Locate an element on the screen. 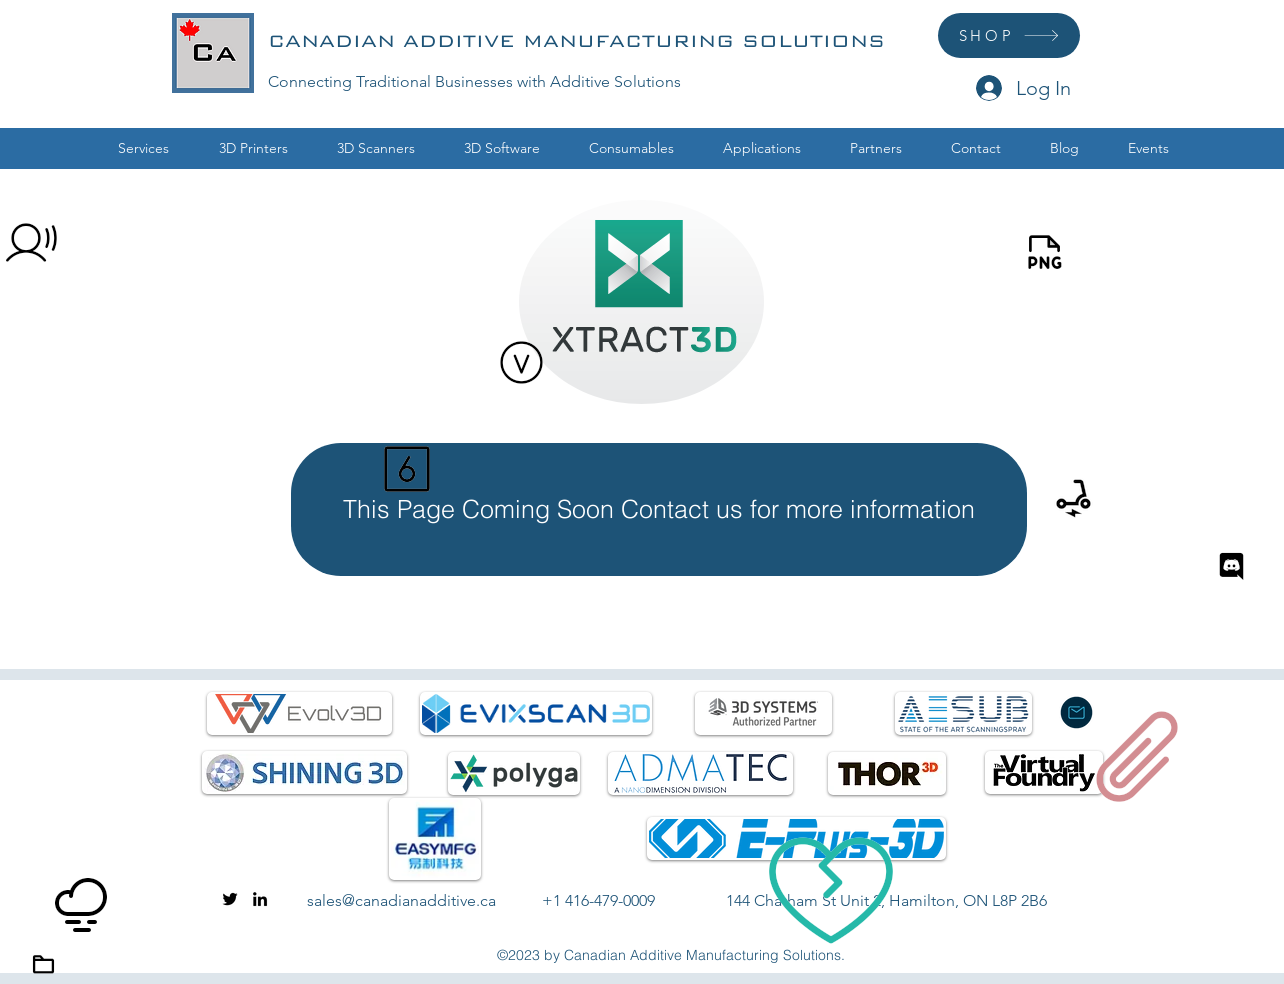 Image resolution: width=1284 pixels, height=984 pixels. a PNG image file is located at coordinates (1044, 253).